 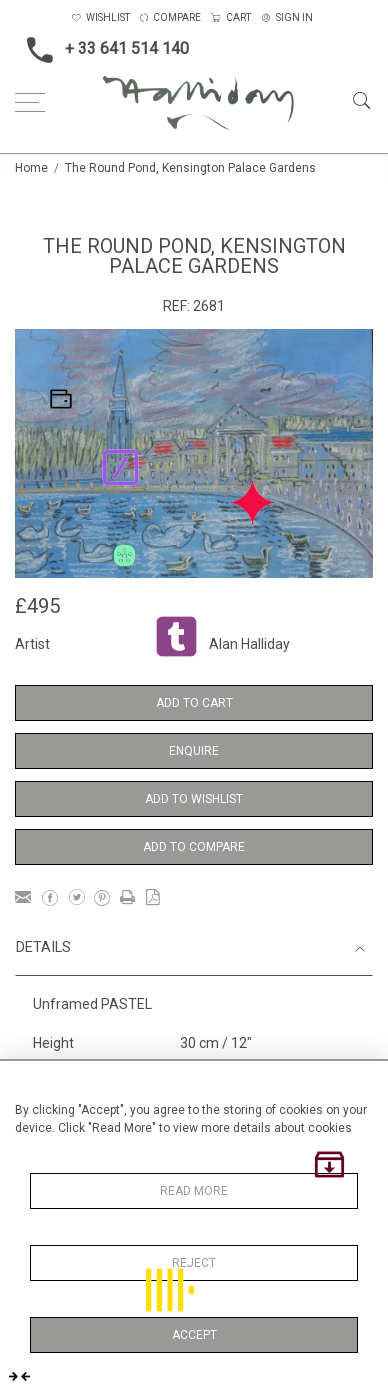 What do you see at coordinates (19, 1376) in the screenshot?
I see `collapse panel horizontally` at bounding box center [19, 1376].